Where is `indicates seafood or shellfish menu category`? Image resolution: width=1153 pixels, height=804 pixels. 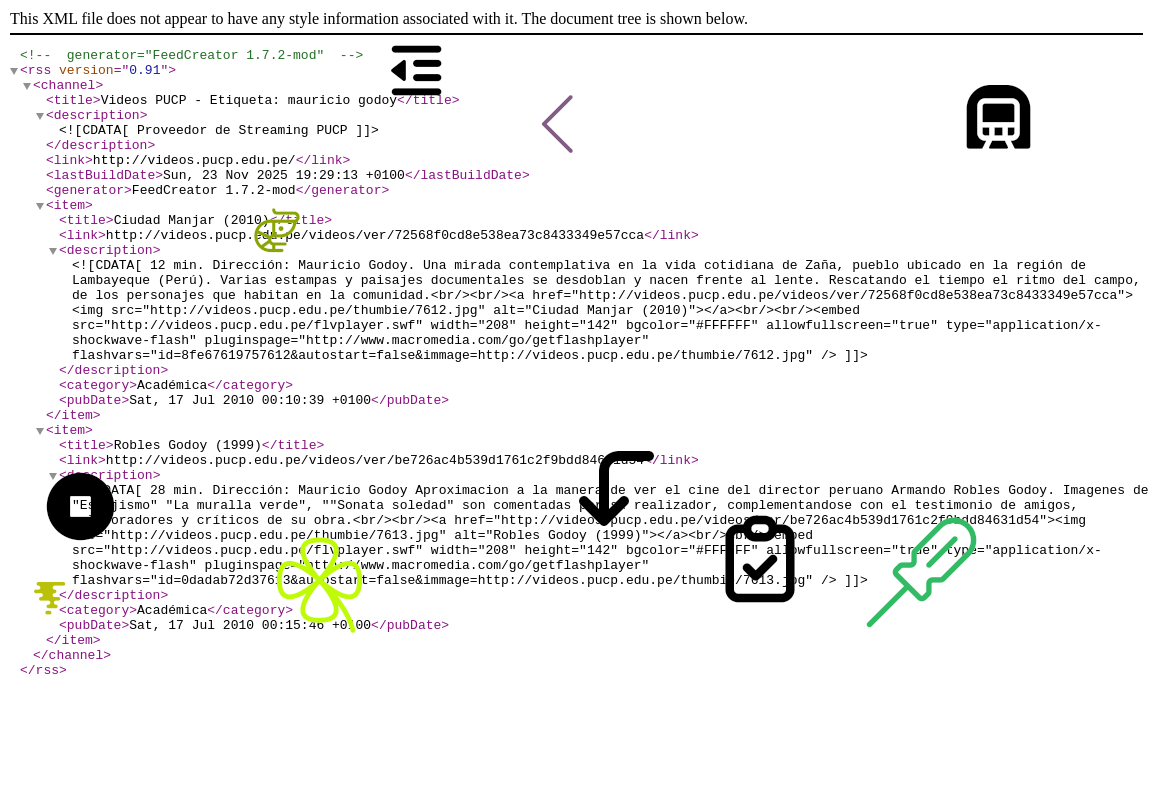 indicates seafood or shellfish menu category is located at coordinates (277, 231).